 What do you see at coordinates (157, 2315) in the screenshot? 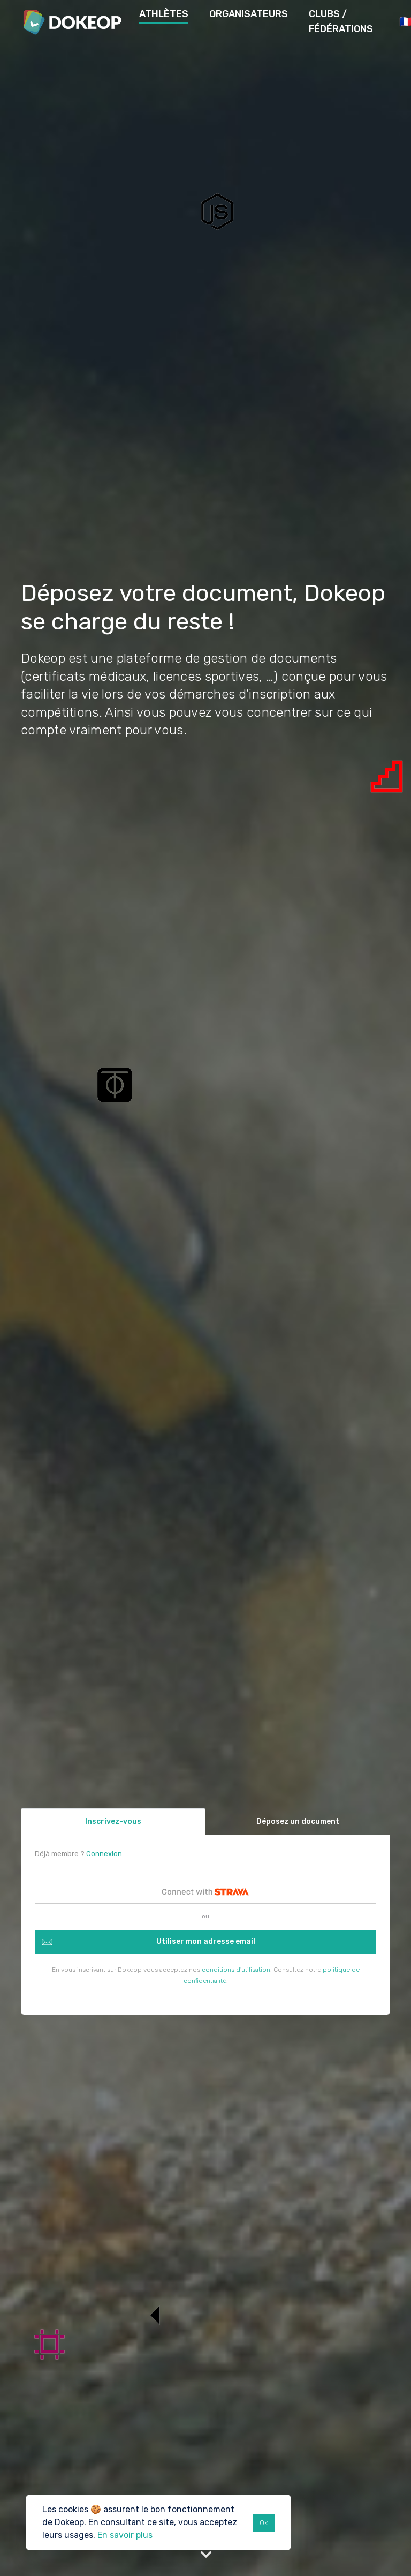
I see `navigate to the previous item` at bounding box center [157, 2315].